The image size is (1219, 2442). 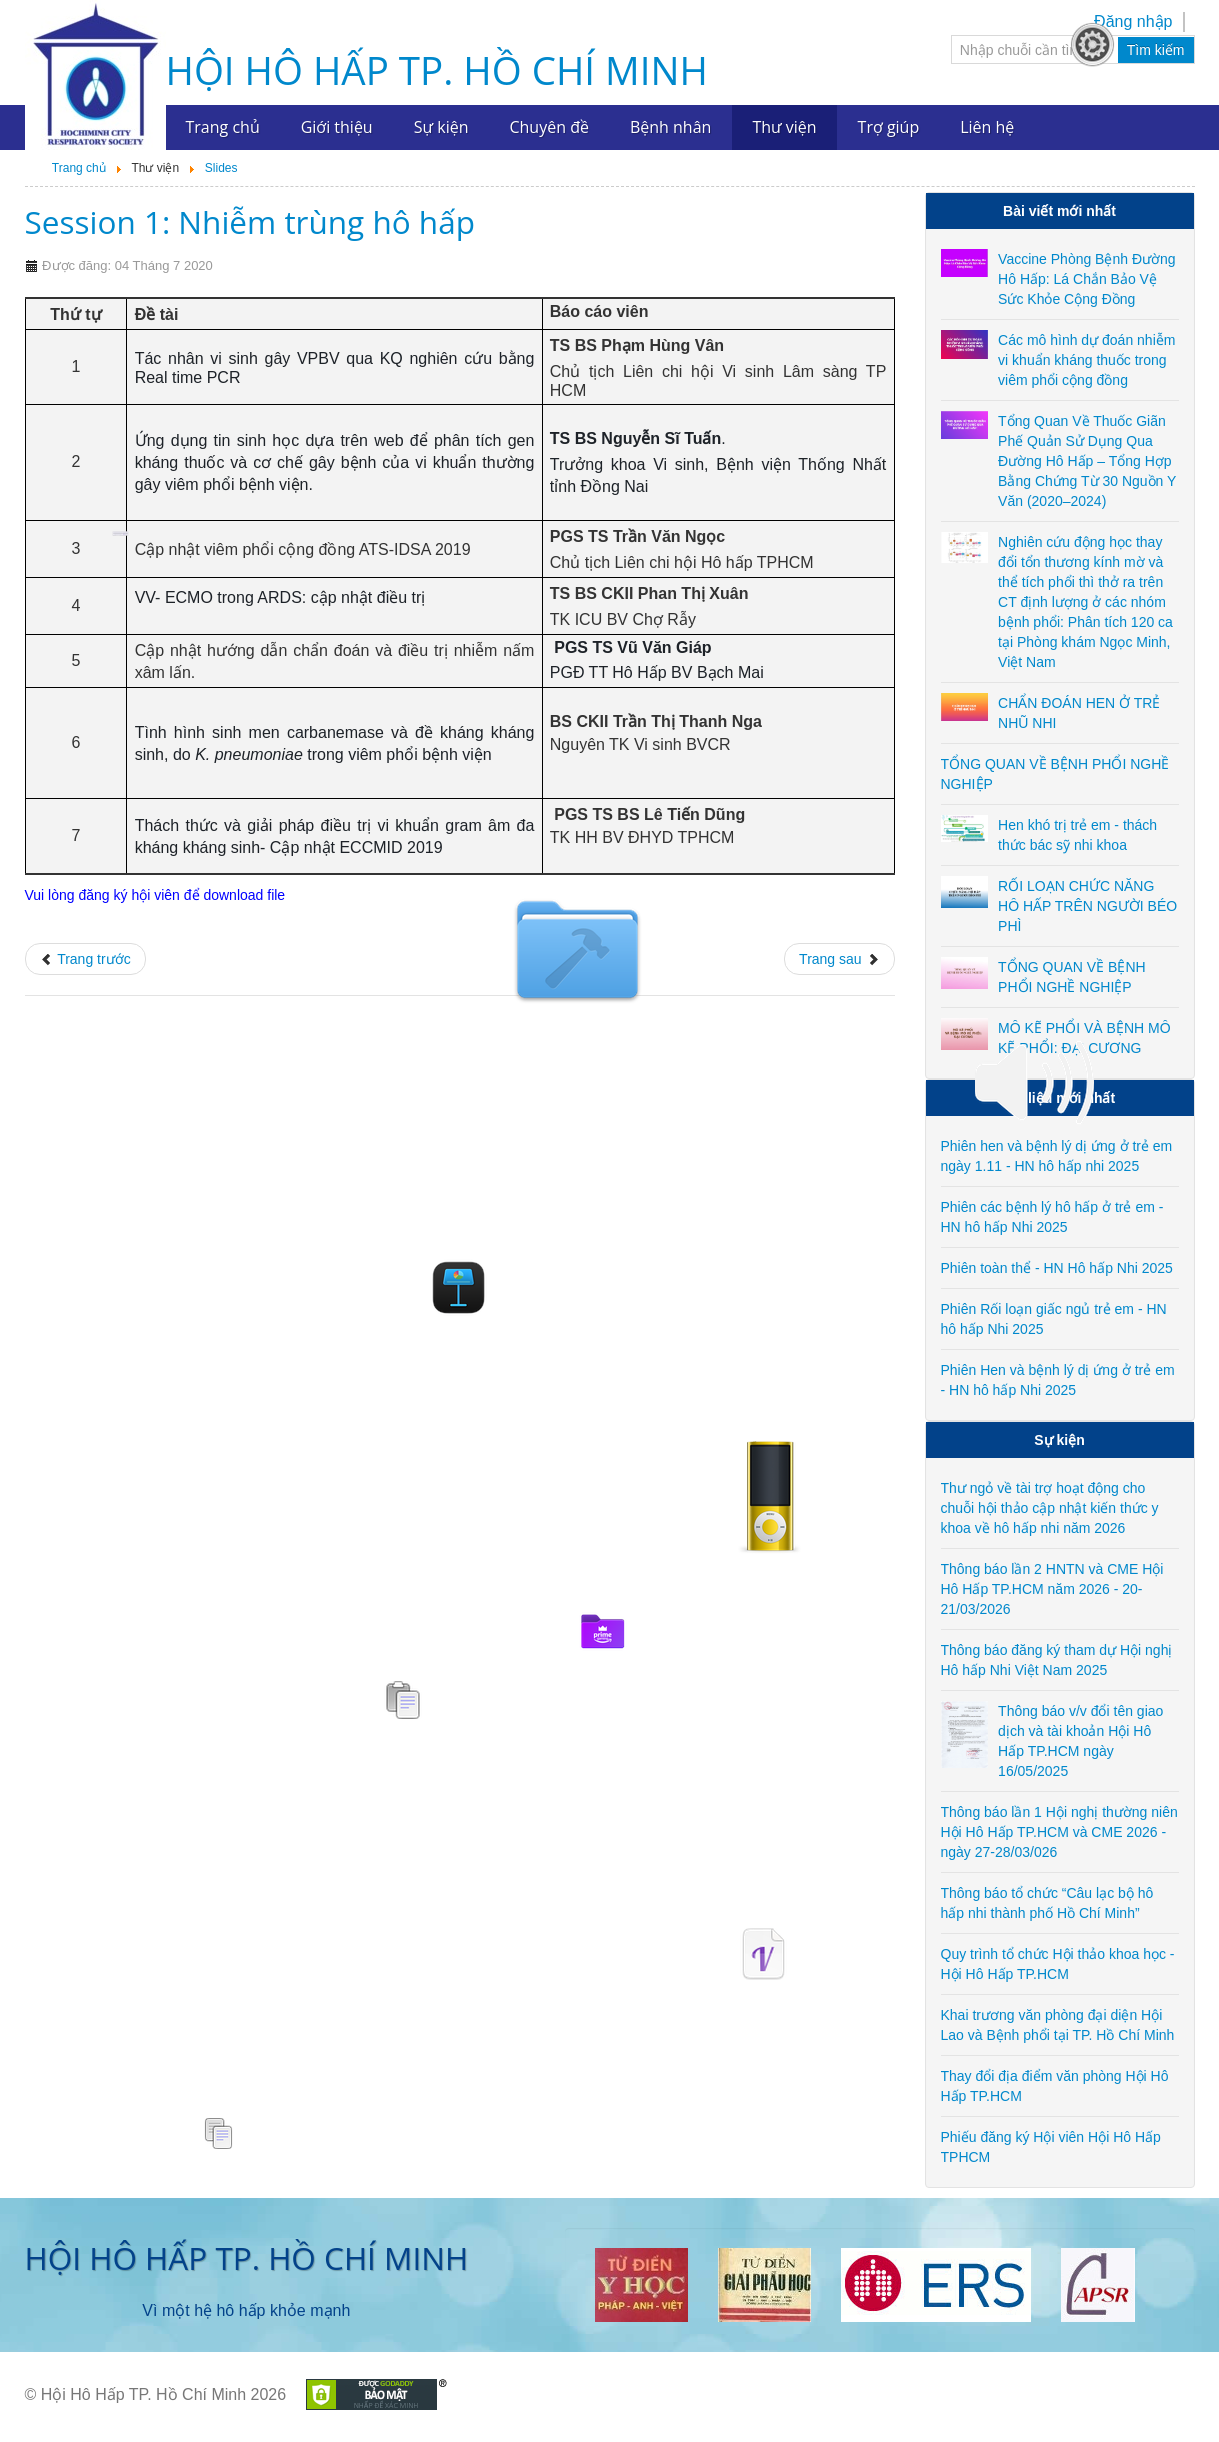 I want to click on open keynote to create or edit presentations, so click(x=458, y=1287).